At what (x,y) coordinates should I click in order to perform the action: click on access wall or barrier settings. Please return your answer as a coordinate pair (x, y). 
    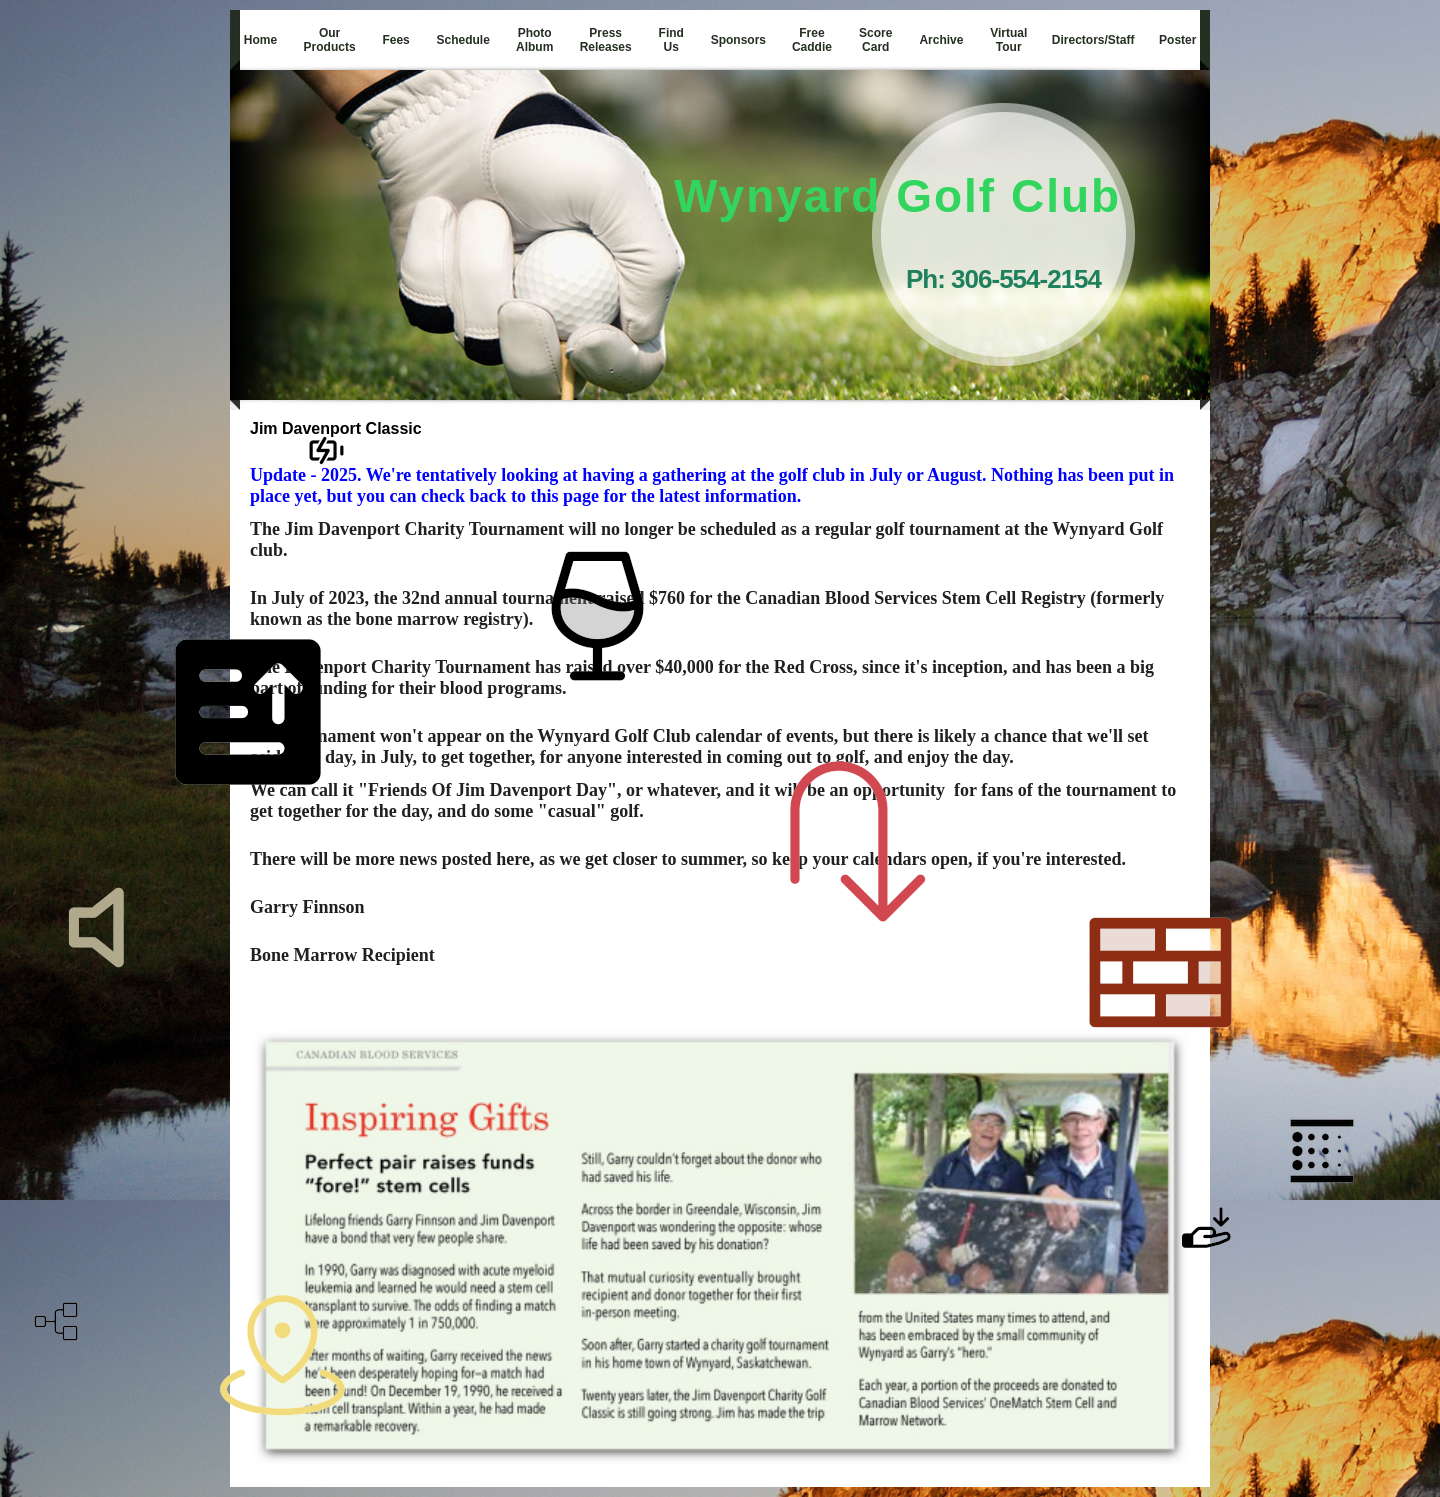
    Looking at the image, I should click on (1160, 972).